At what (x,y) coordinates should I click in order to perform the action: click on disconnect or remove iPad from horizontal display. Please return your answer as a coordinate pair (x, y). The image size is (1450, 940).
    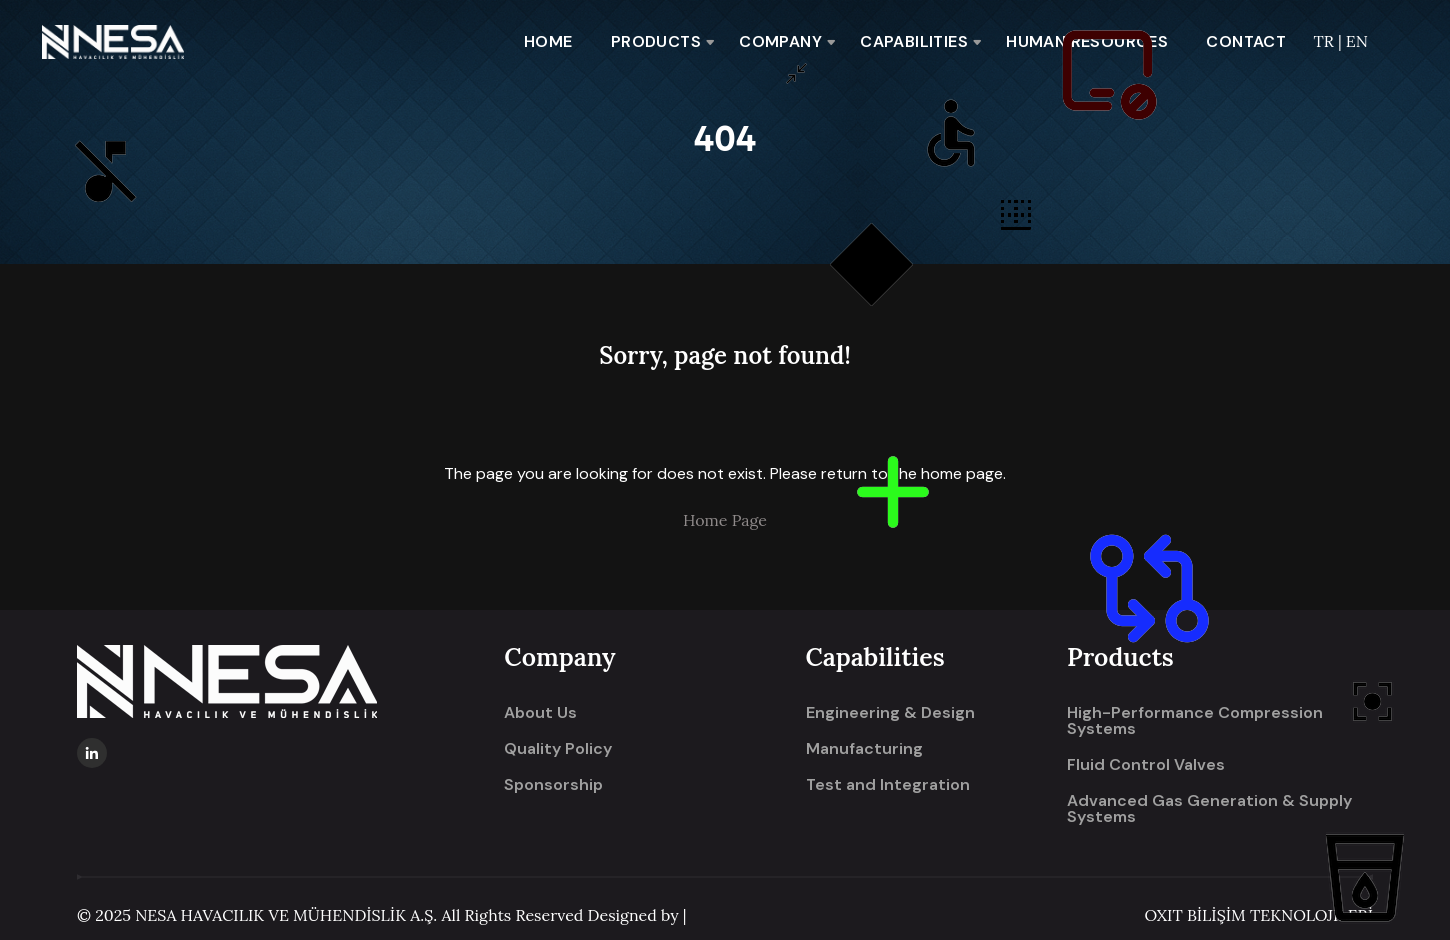
    Looking at the image, I should click on (1107, 70).